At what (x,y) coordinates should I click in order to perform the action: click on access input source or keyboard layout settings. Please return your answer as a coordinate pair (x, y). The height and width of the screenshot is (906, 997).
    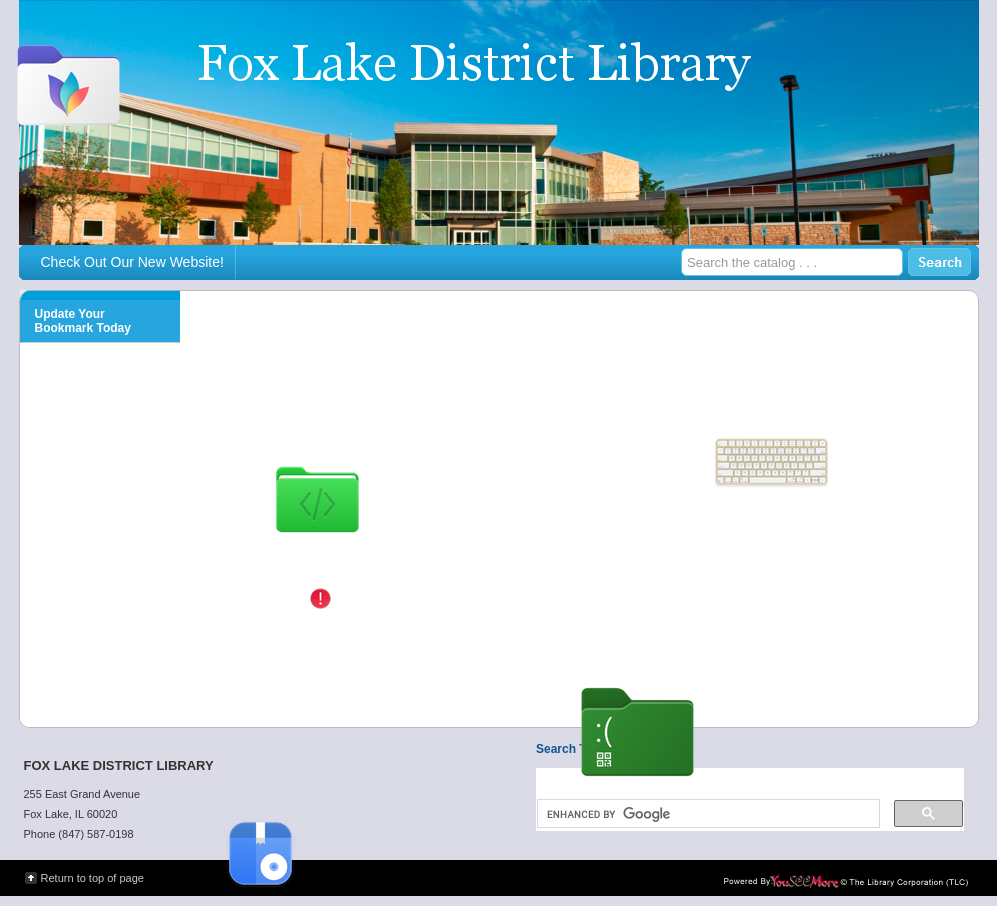
    Looking at the image, I should click on (260, 854).